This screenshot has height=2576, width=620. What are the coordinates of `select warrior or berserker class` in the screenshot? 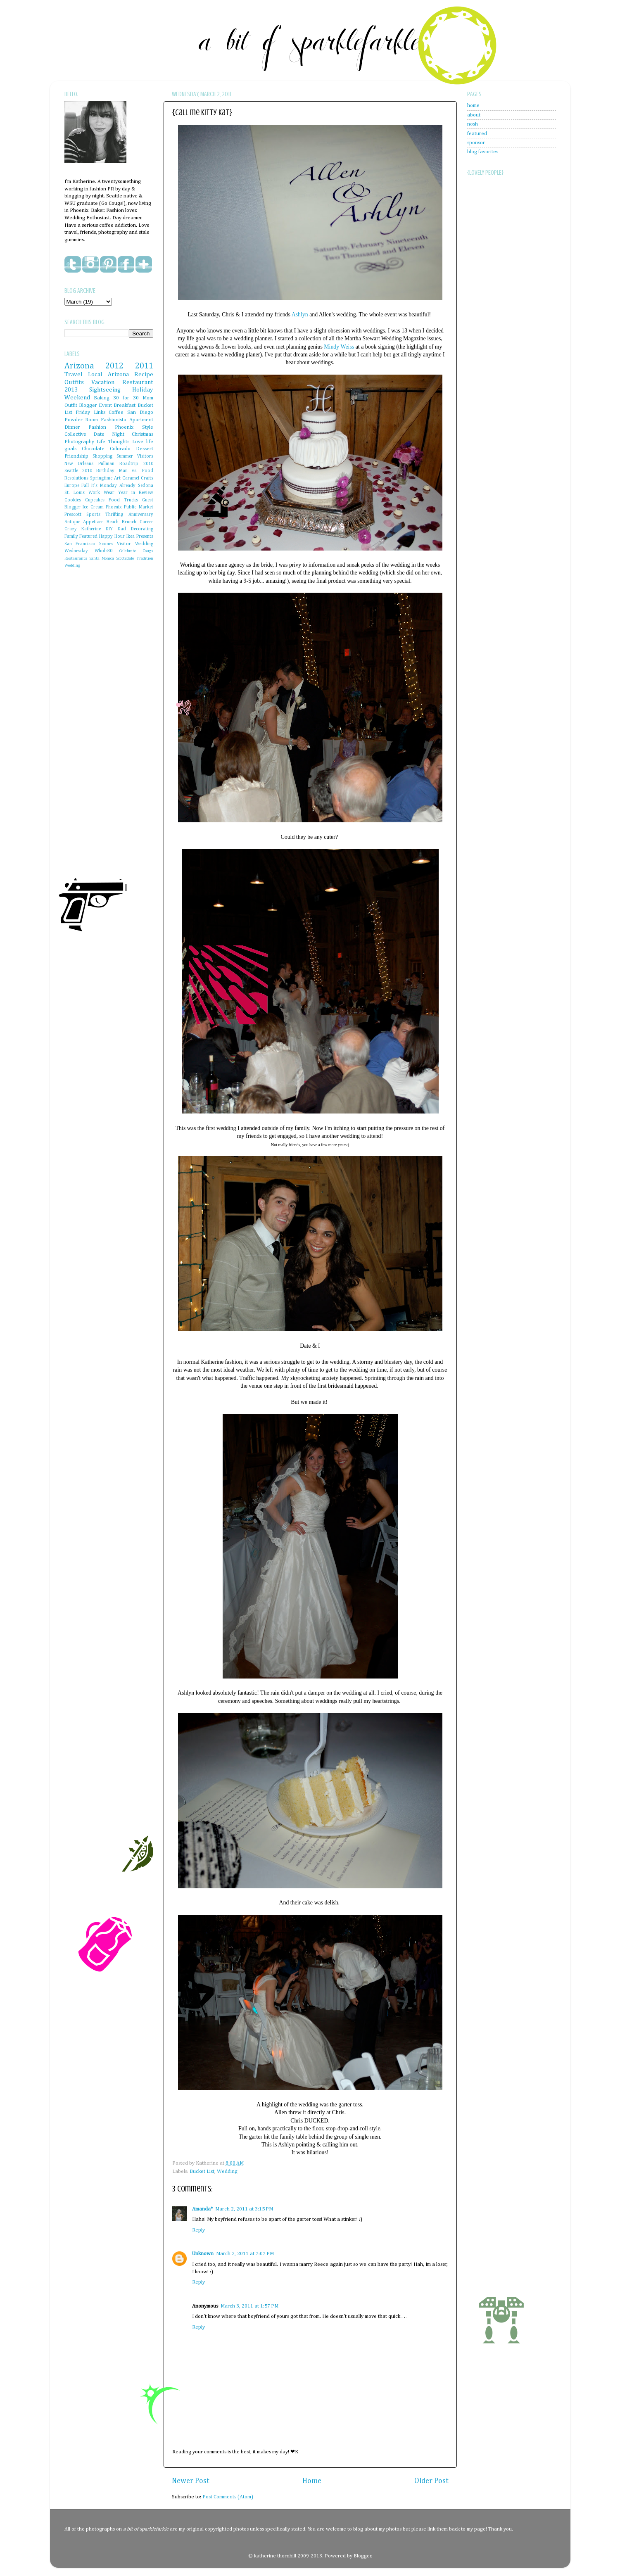 It's located at (136, 1853).